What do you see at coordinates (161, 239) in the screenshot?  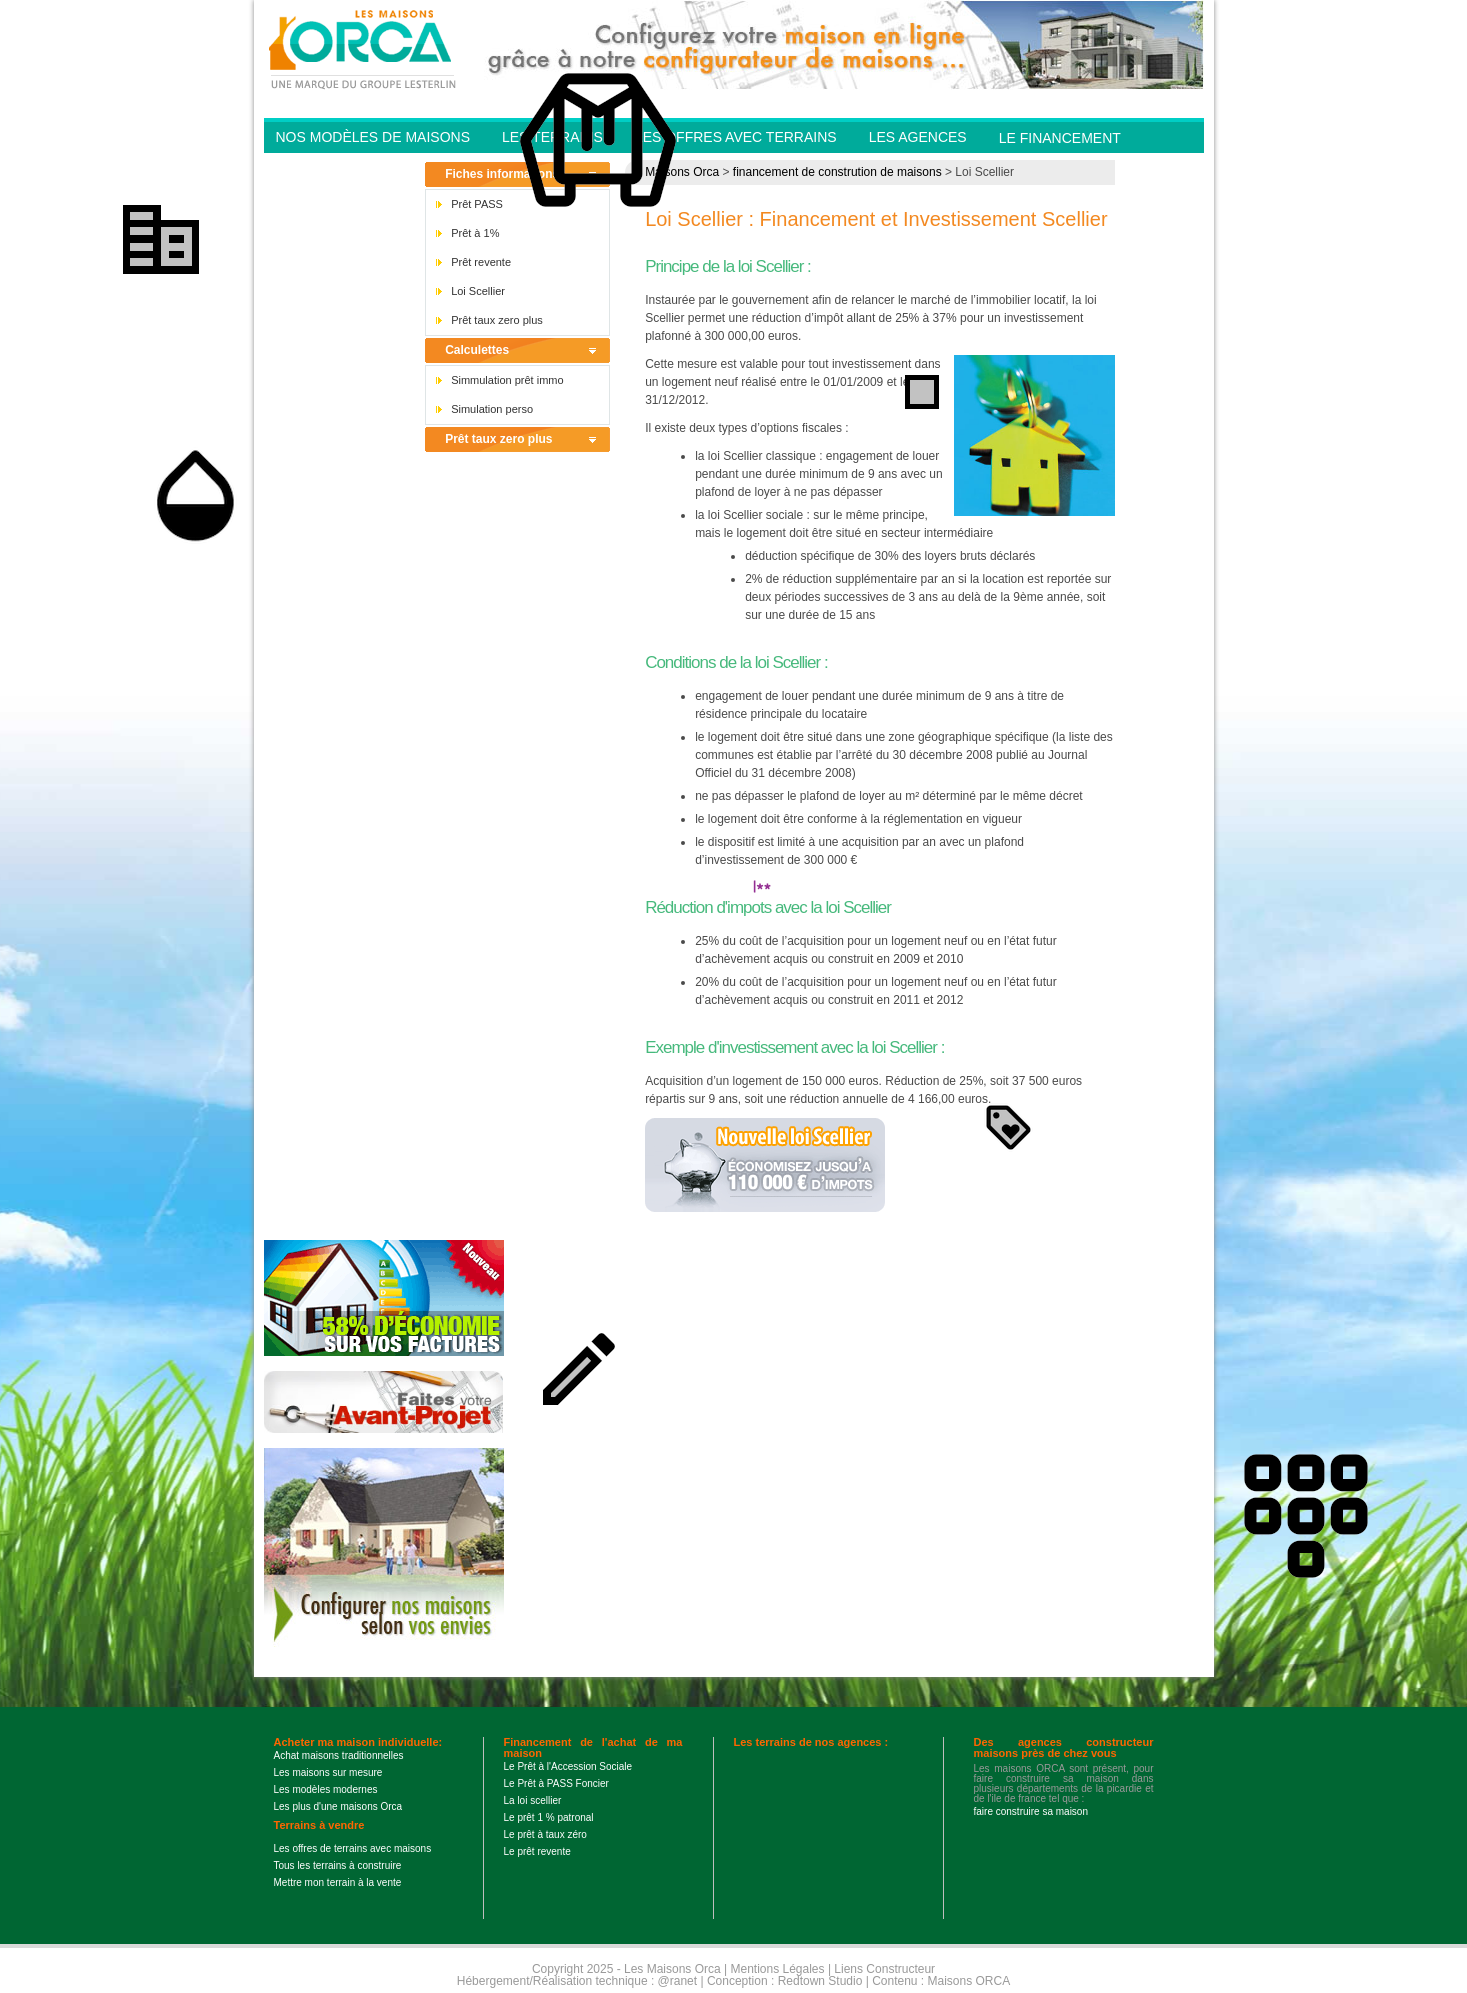 I see `view company or organization details` at bounding box center [161, 239].